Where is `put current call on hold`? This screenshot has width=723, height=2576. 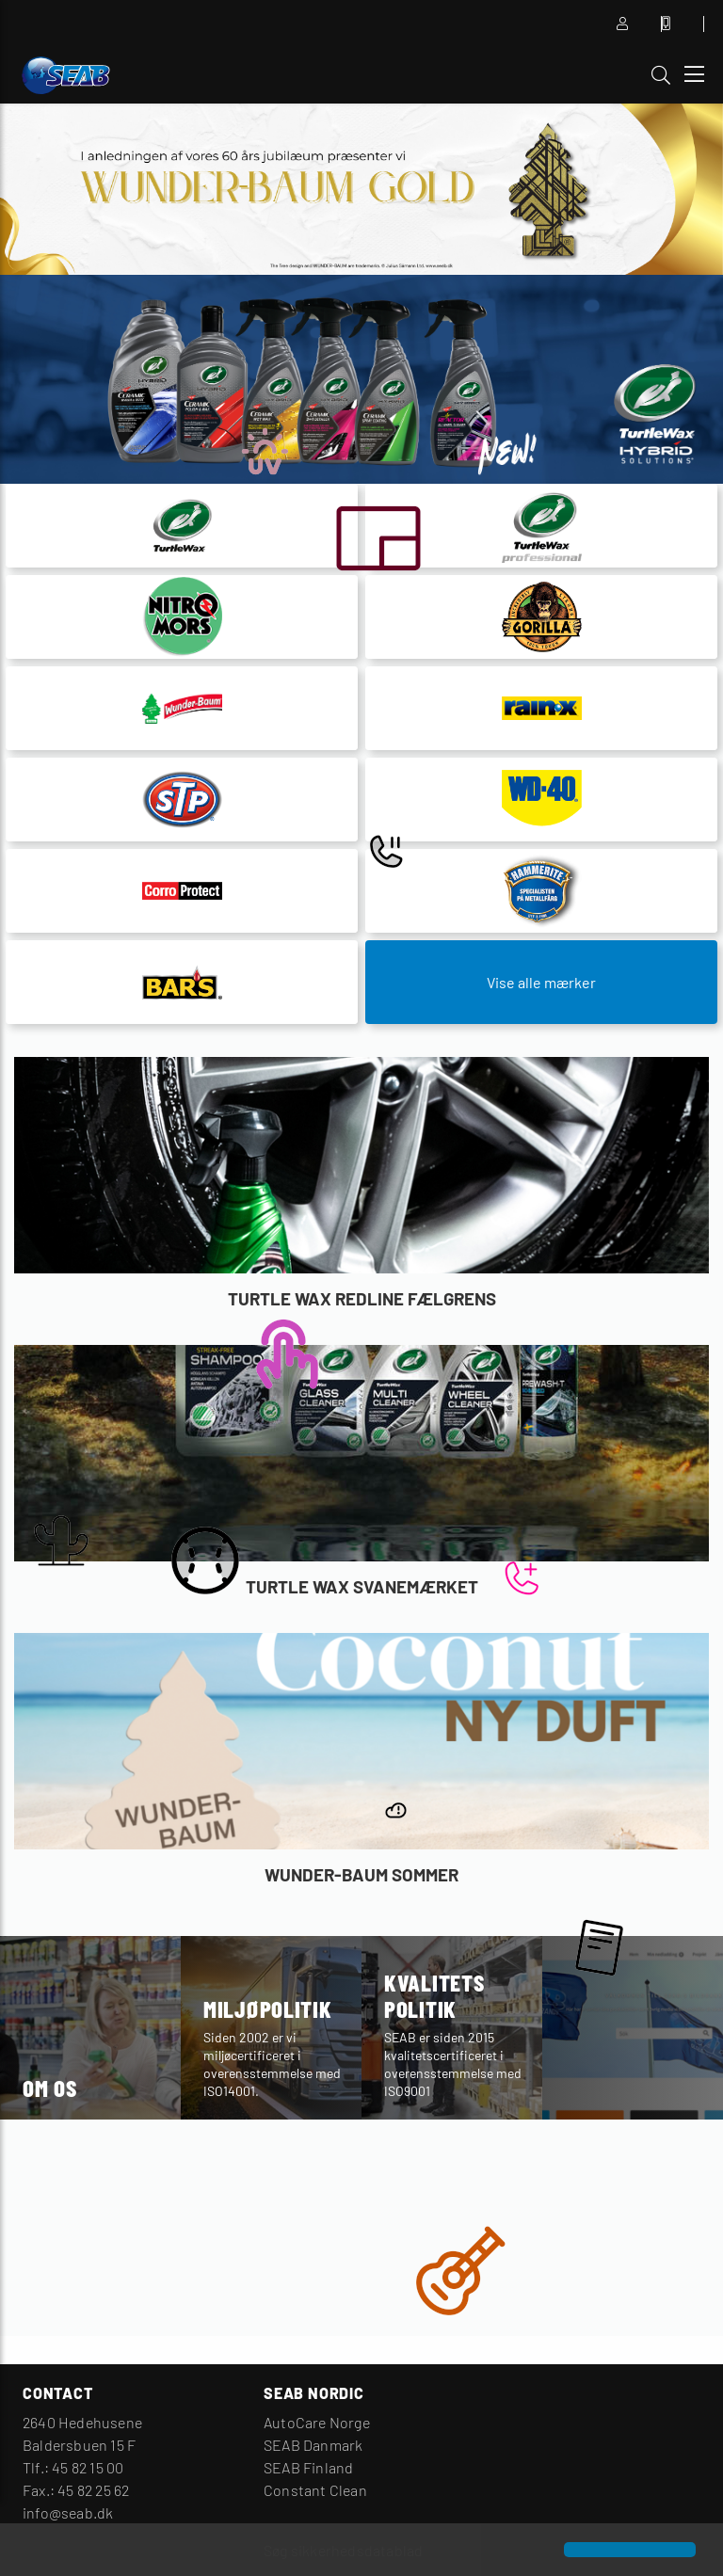
put current call on hold is located at coordinates (387, 851).